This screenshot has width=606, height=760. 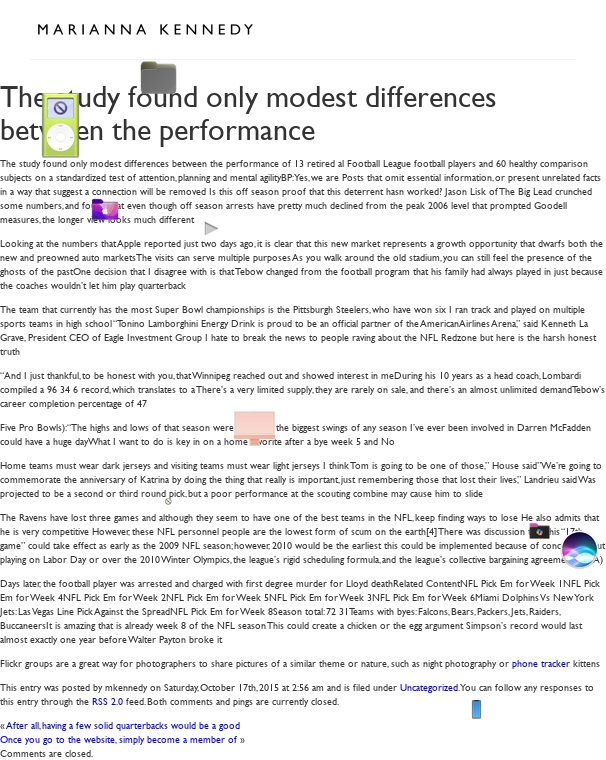 I want to click on indicates a read-only folder with restricted write access, so click(x=156, y=492).